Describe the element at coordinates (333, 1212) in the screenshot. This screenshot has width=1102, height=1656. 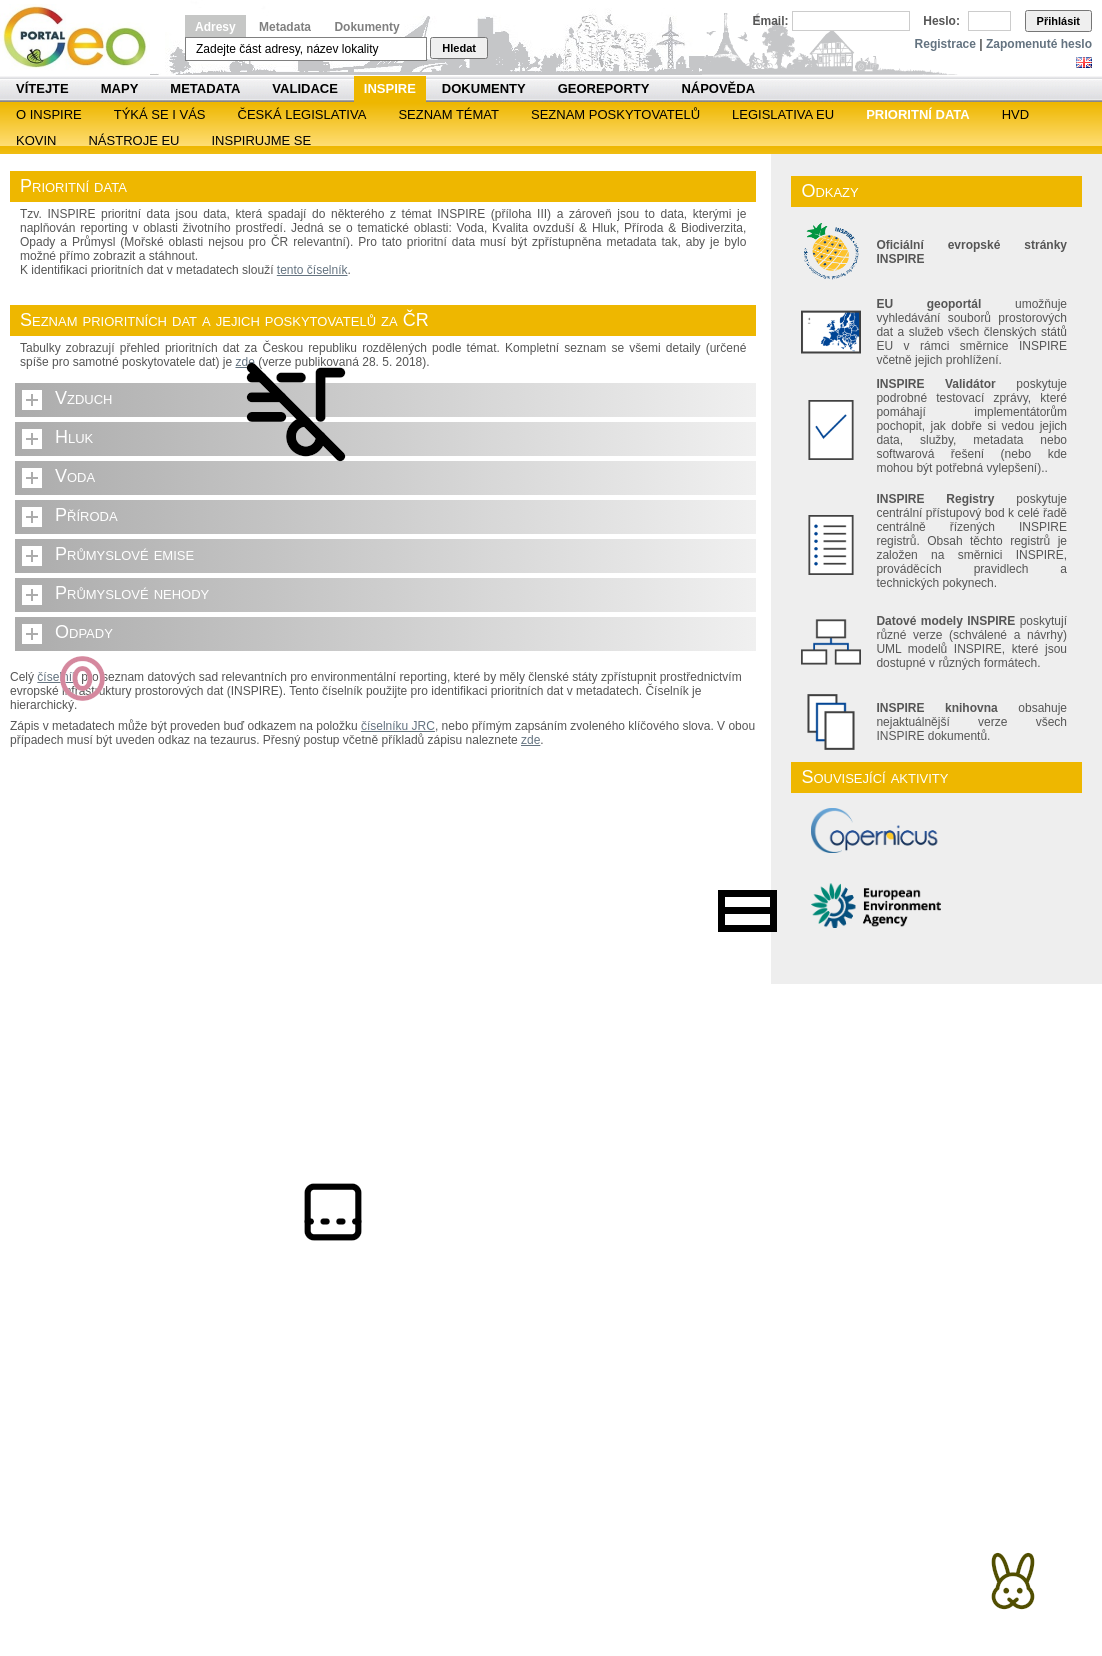
I see `toggle bottom navigation bar off` at that location.